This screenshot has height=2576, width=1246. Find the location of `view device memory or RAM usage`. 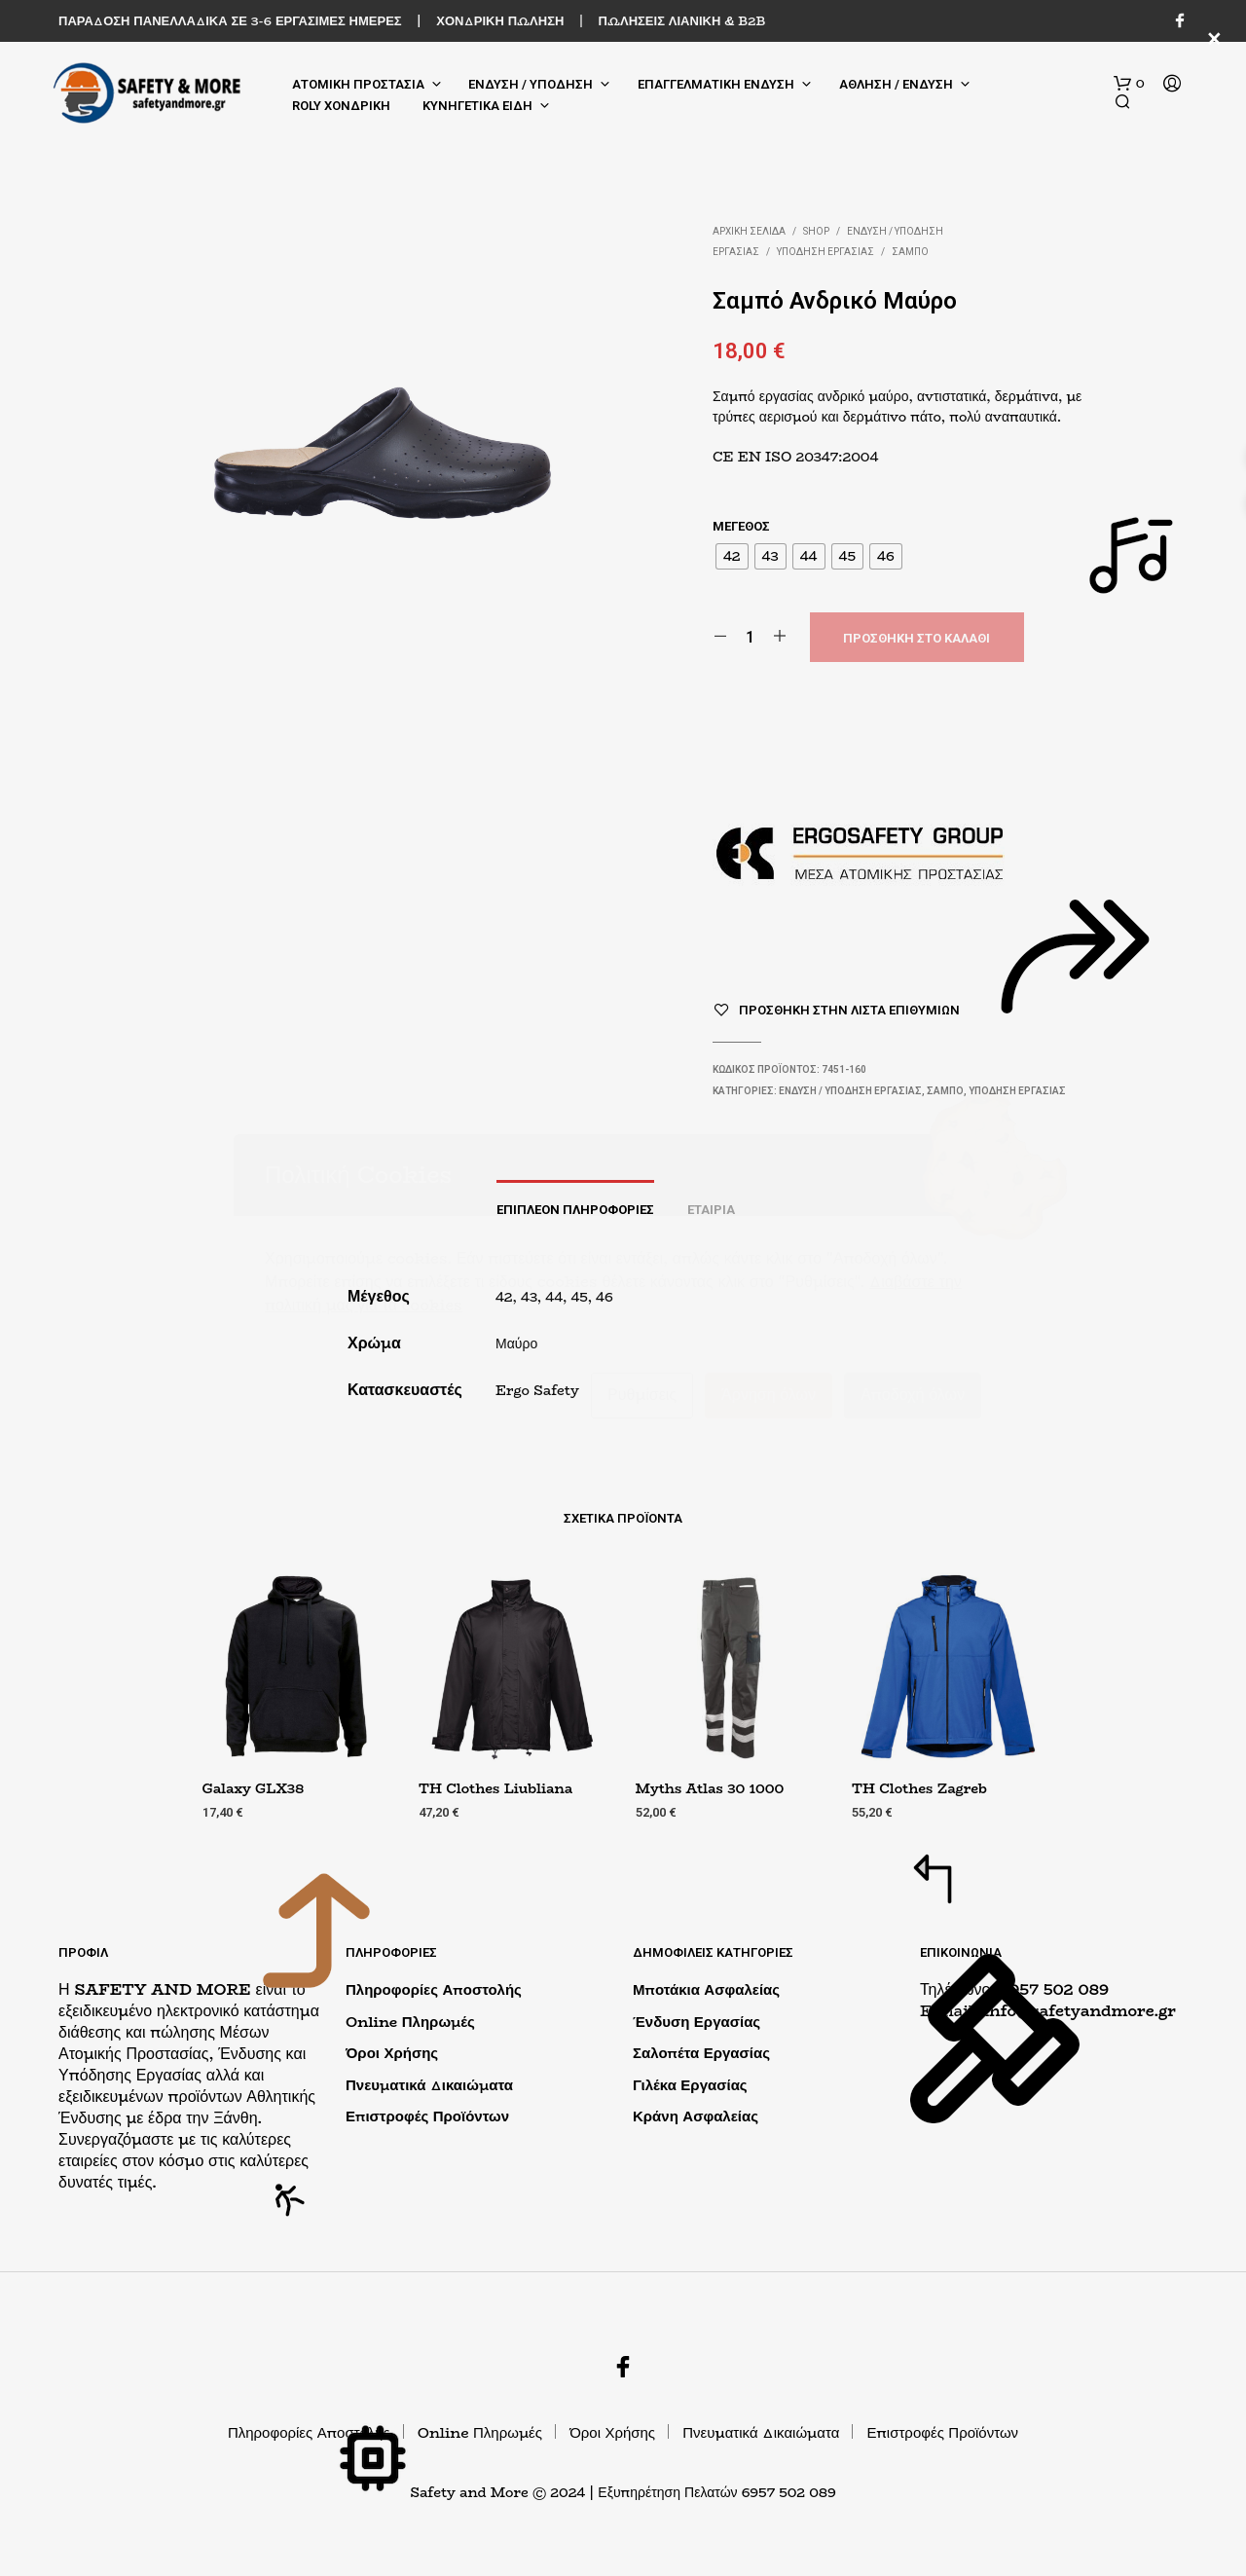

view device memory or RAM usage is located at coordinates (373, 2458).